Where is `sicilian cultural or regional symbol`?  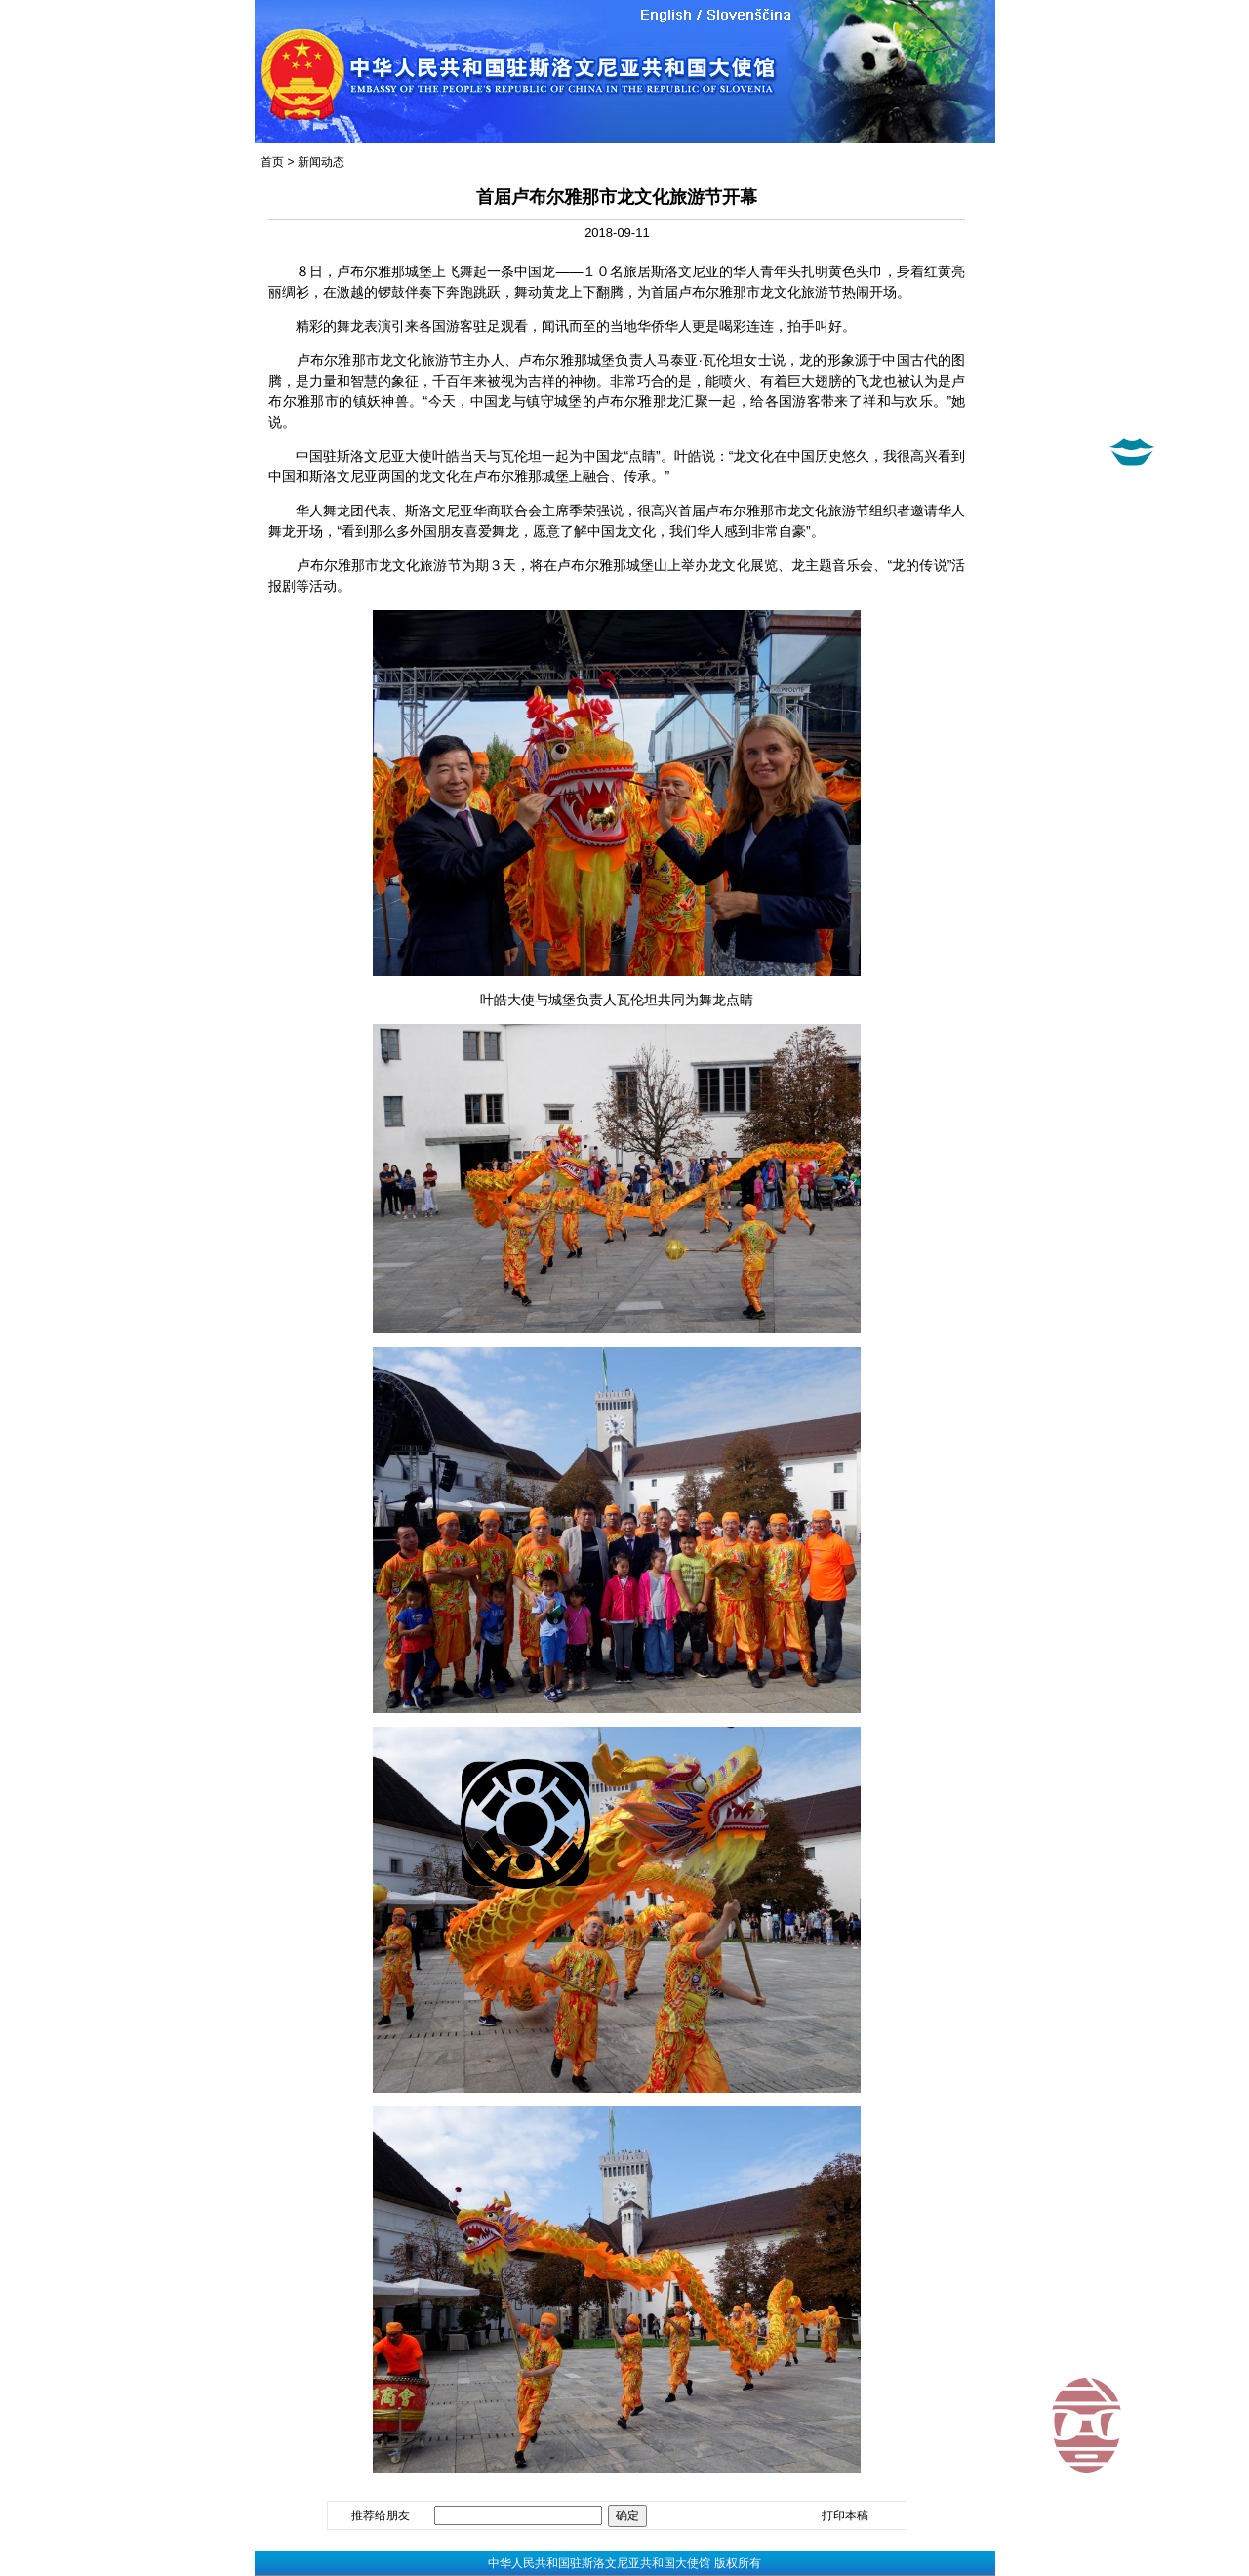 sicilian cultural or regional symbol is located at coordinates (683, 902).